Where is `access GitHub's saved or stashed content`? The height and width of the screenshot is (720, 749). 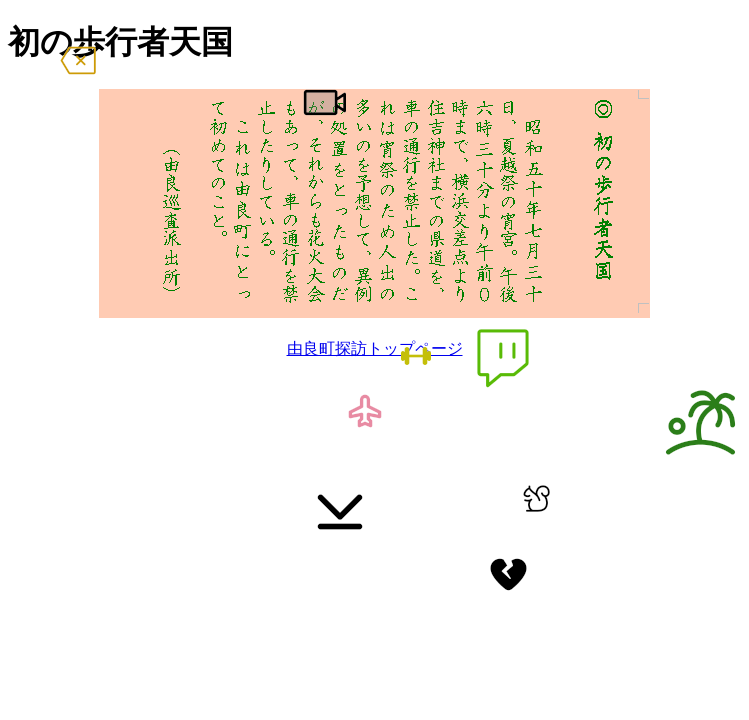 access GitHub's saved or stashed content is located at coordinates (536, 498).